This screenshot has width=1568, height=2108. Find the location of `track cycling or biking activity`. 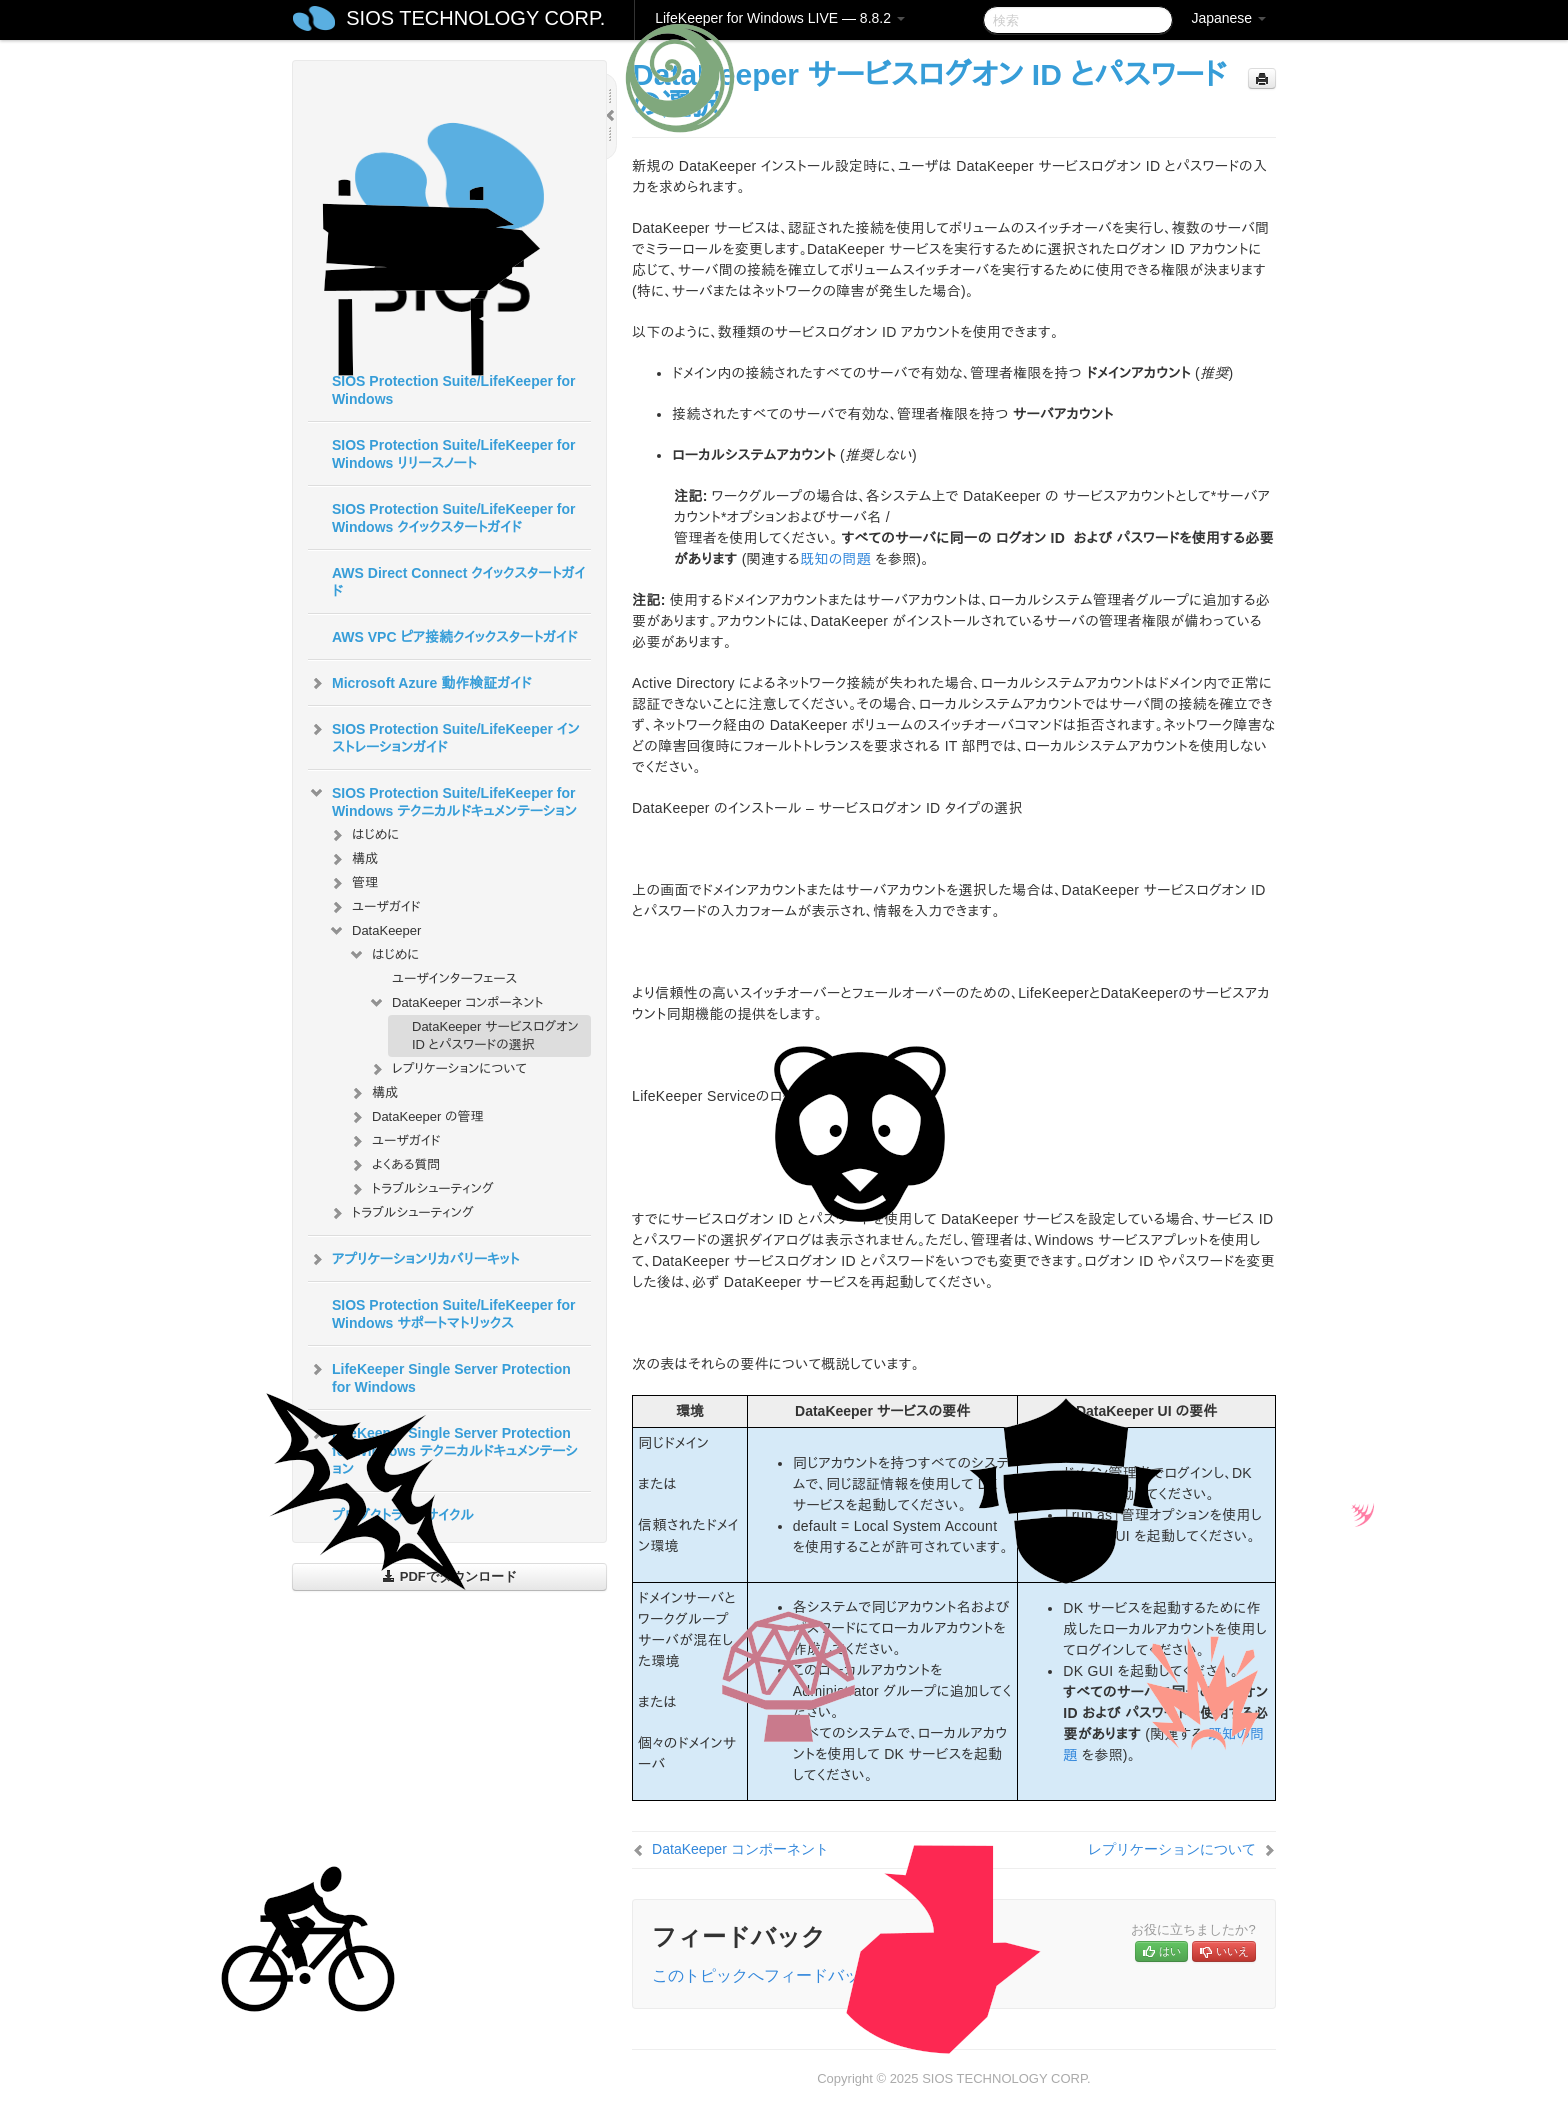

track cycling or biking activity is located at coordinates (308, 1939).